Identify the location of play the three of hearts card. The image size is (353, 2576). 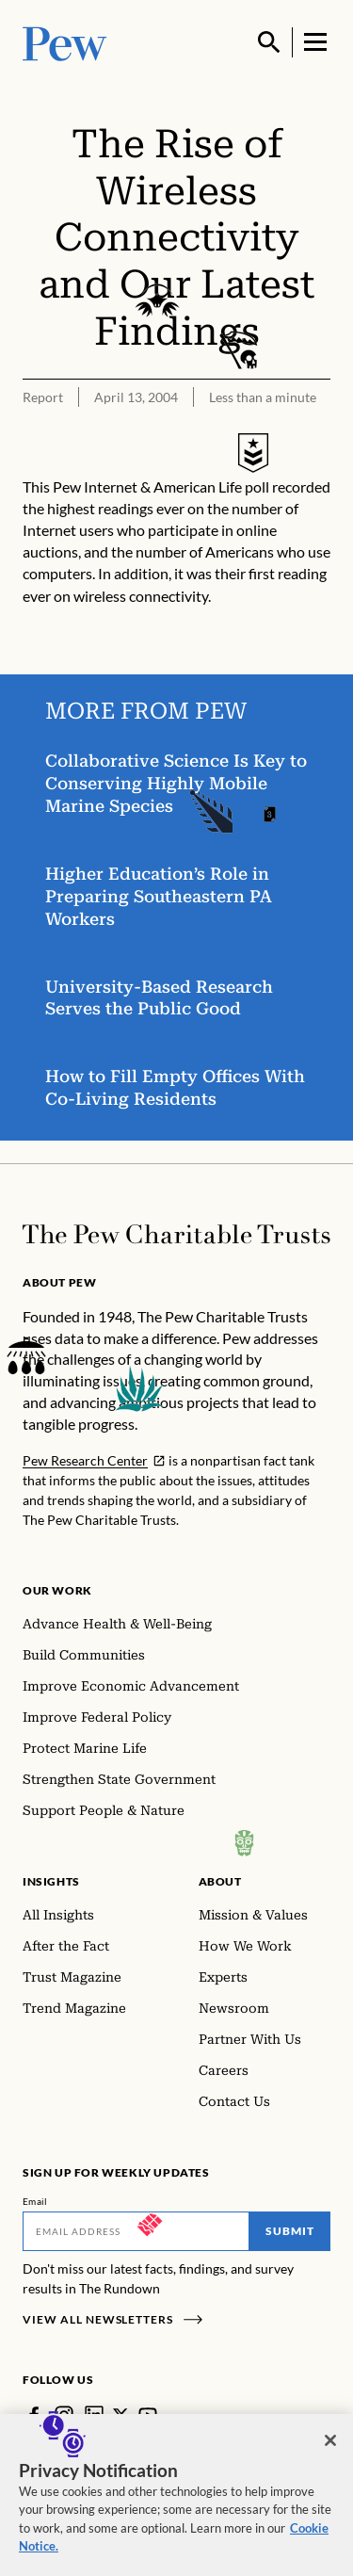
(269, 814).